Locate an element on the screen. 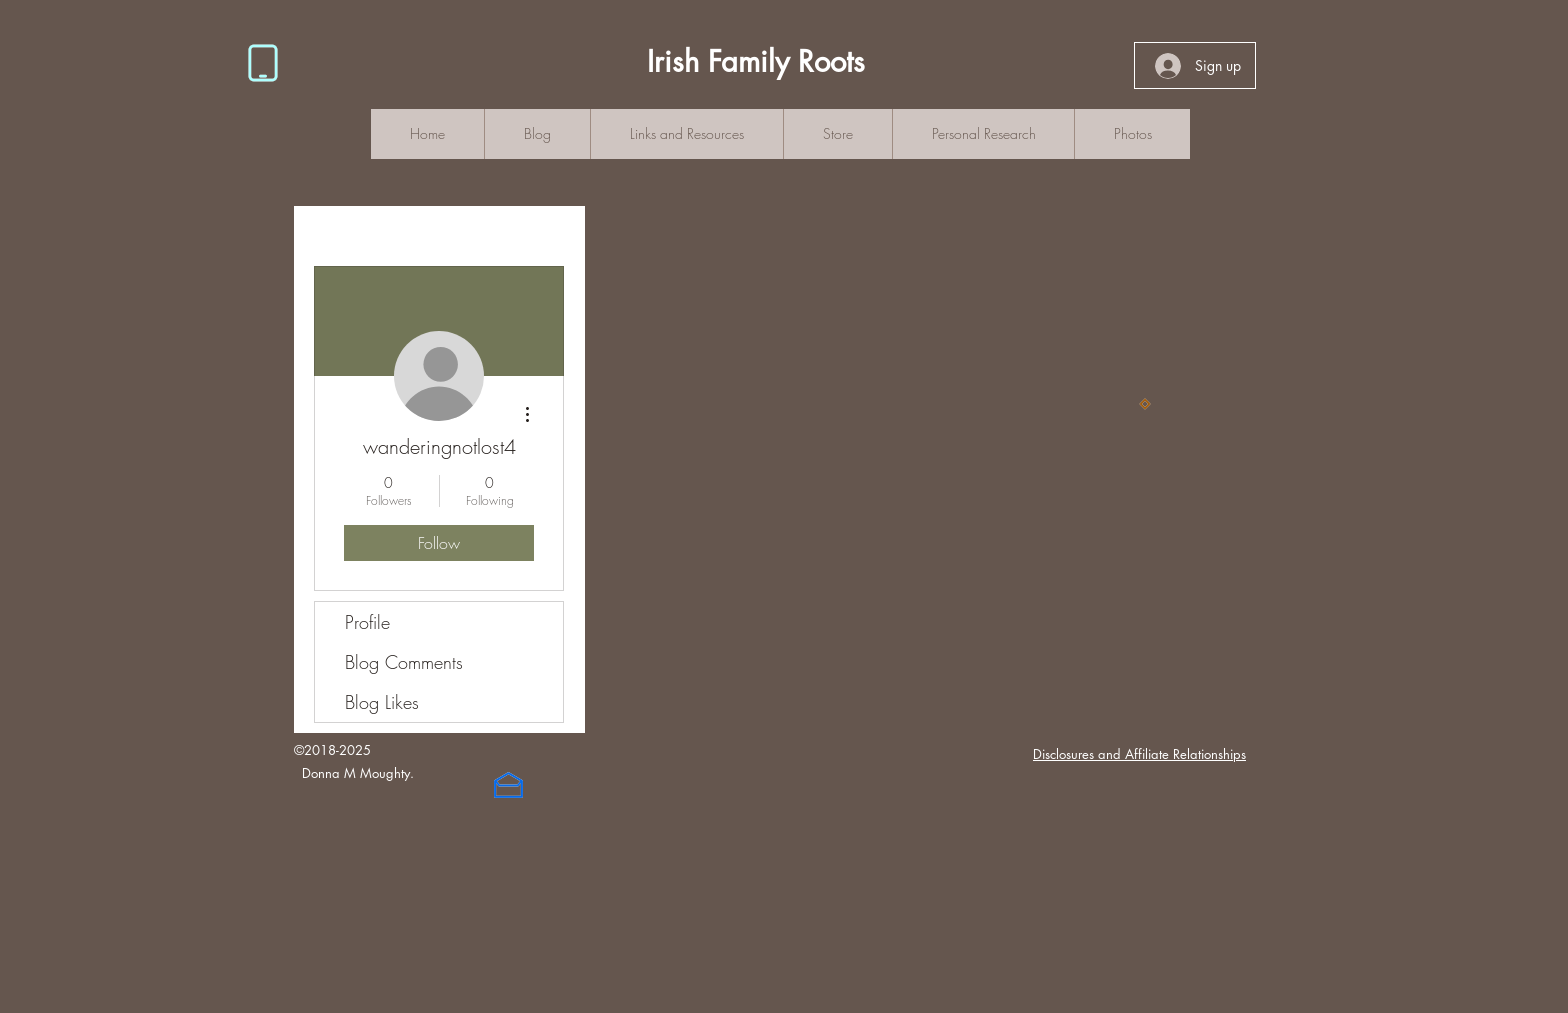 The height and width of the screenshot is (1013, 1568). unverified log breakpoint in debug mode is located at coordinates (1145, 404).